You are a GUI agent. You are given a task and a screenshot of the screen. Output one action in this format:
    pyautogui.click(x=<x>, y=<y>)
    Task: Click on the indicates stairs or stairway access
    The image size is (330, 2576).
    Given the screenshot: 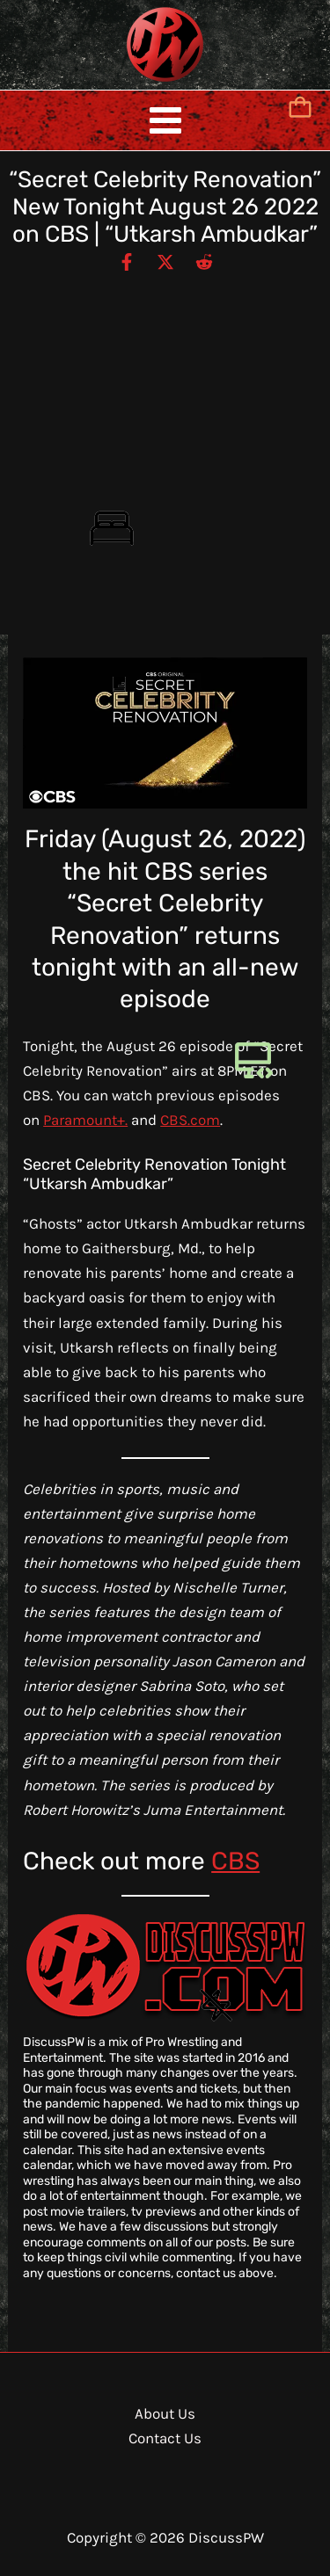 What is the action you would take?
    pyautogui.click(x=119, y=684)
    